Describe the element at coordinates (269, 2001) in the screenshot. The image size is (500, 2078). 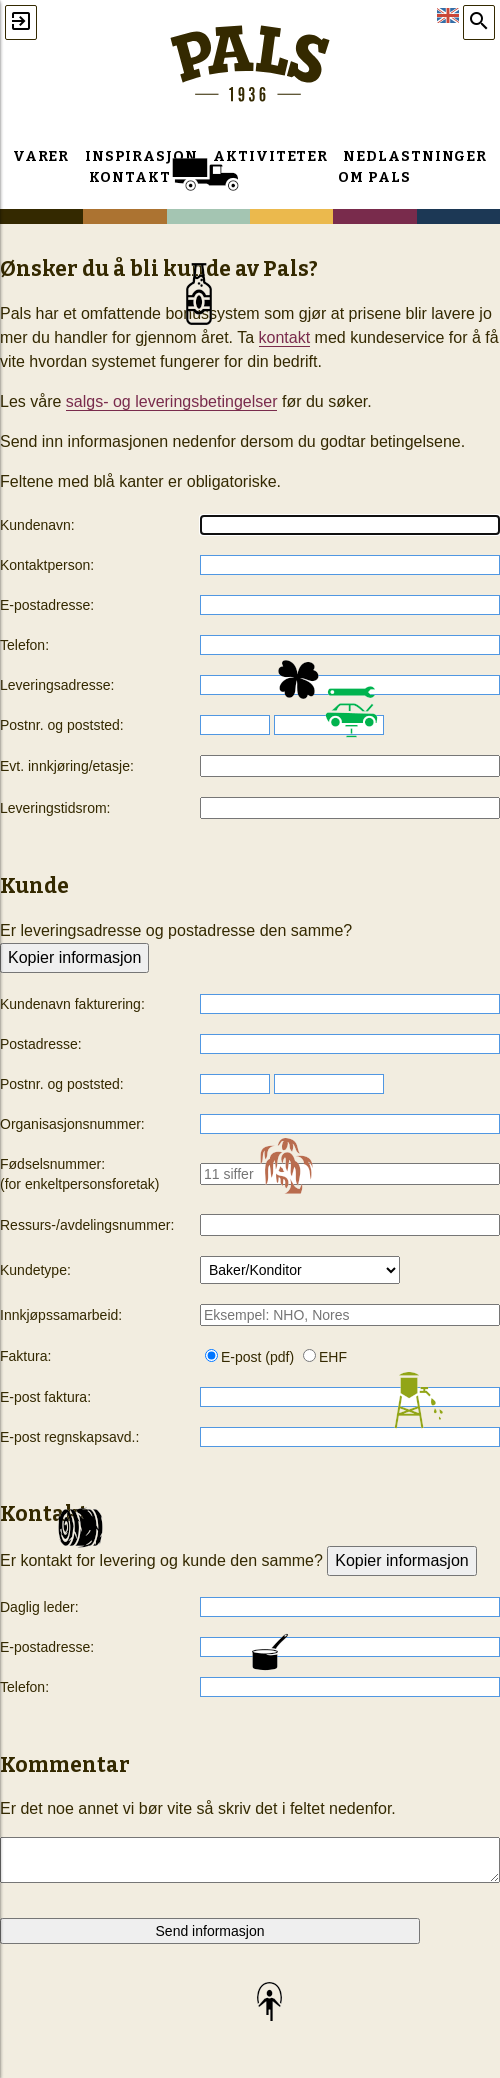
I see `access jump rope workout or exercise` at that location.